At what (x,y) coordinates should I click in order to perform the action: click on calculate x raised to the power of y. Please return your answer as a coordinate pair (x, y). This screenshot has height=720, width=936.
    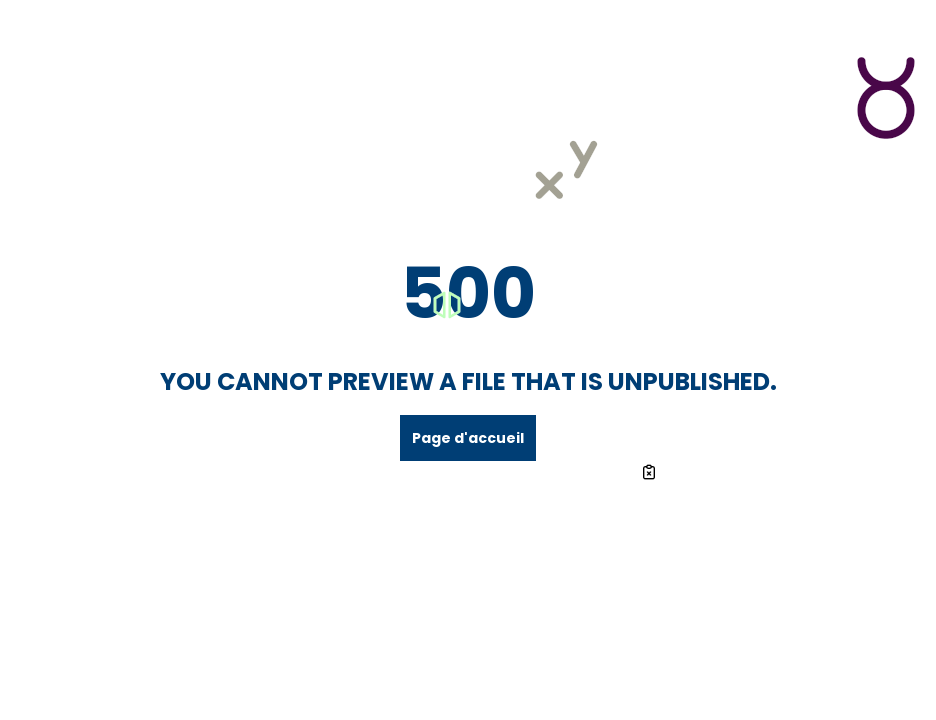
    Looking at the image, I should click on (563, 175).